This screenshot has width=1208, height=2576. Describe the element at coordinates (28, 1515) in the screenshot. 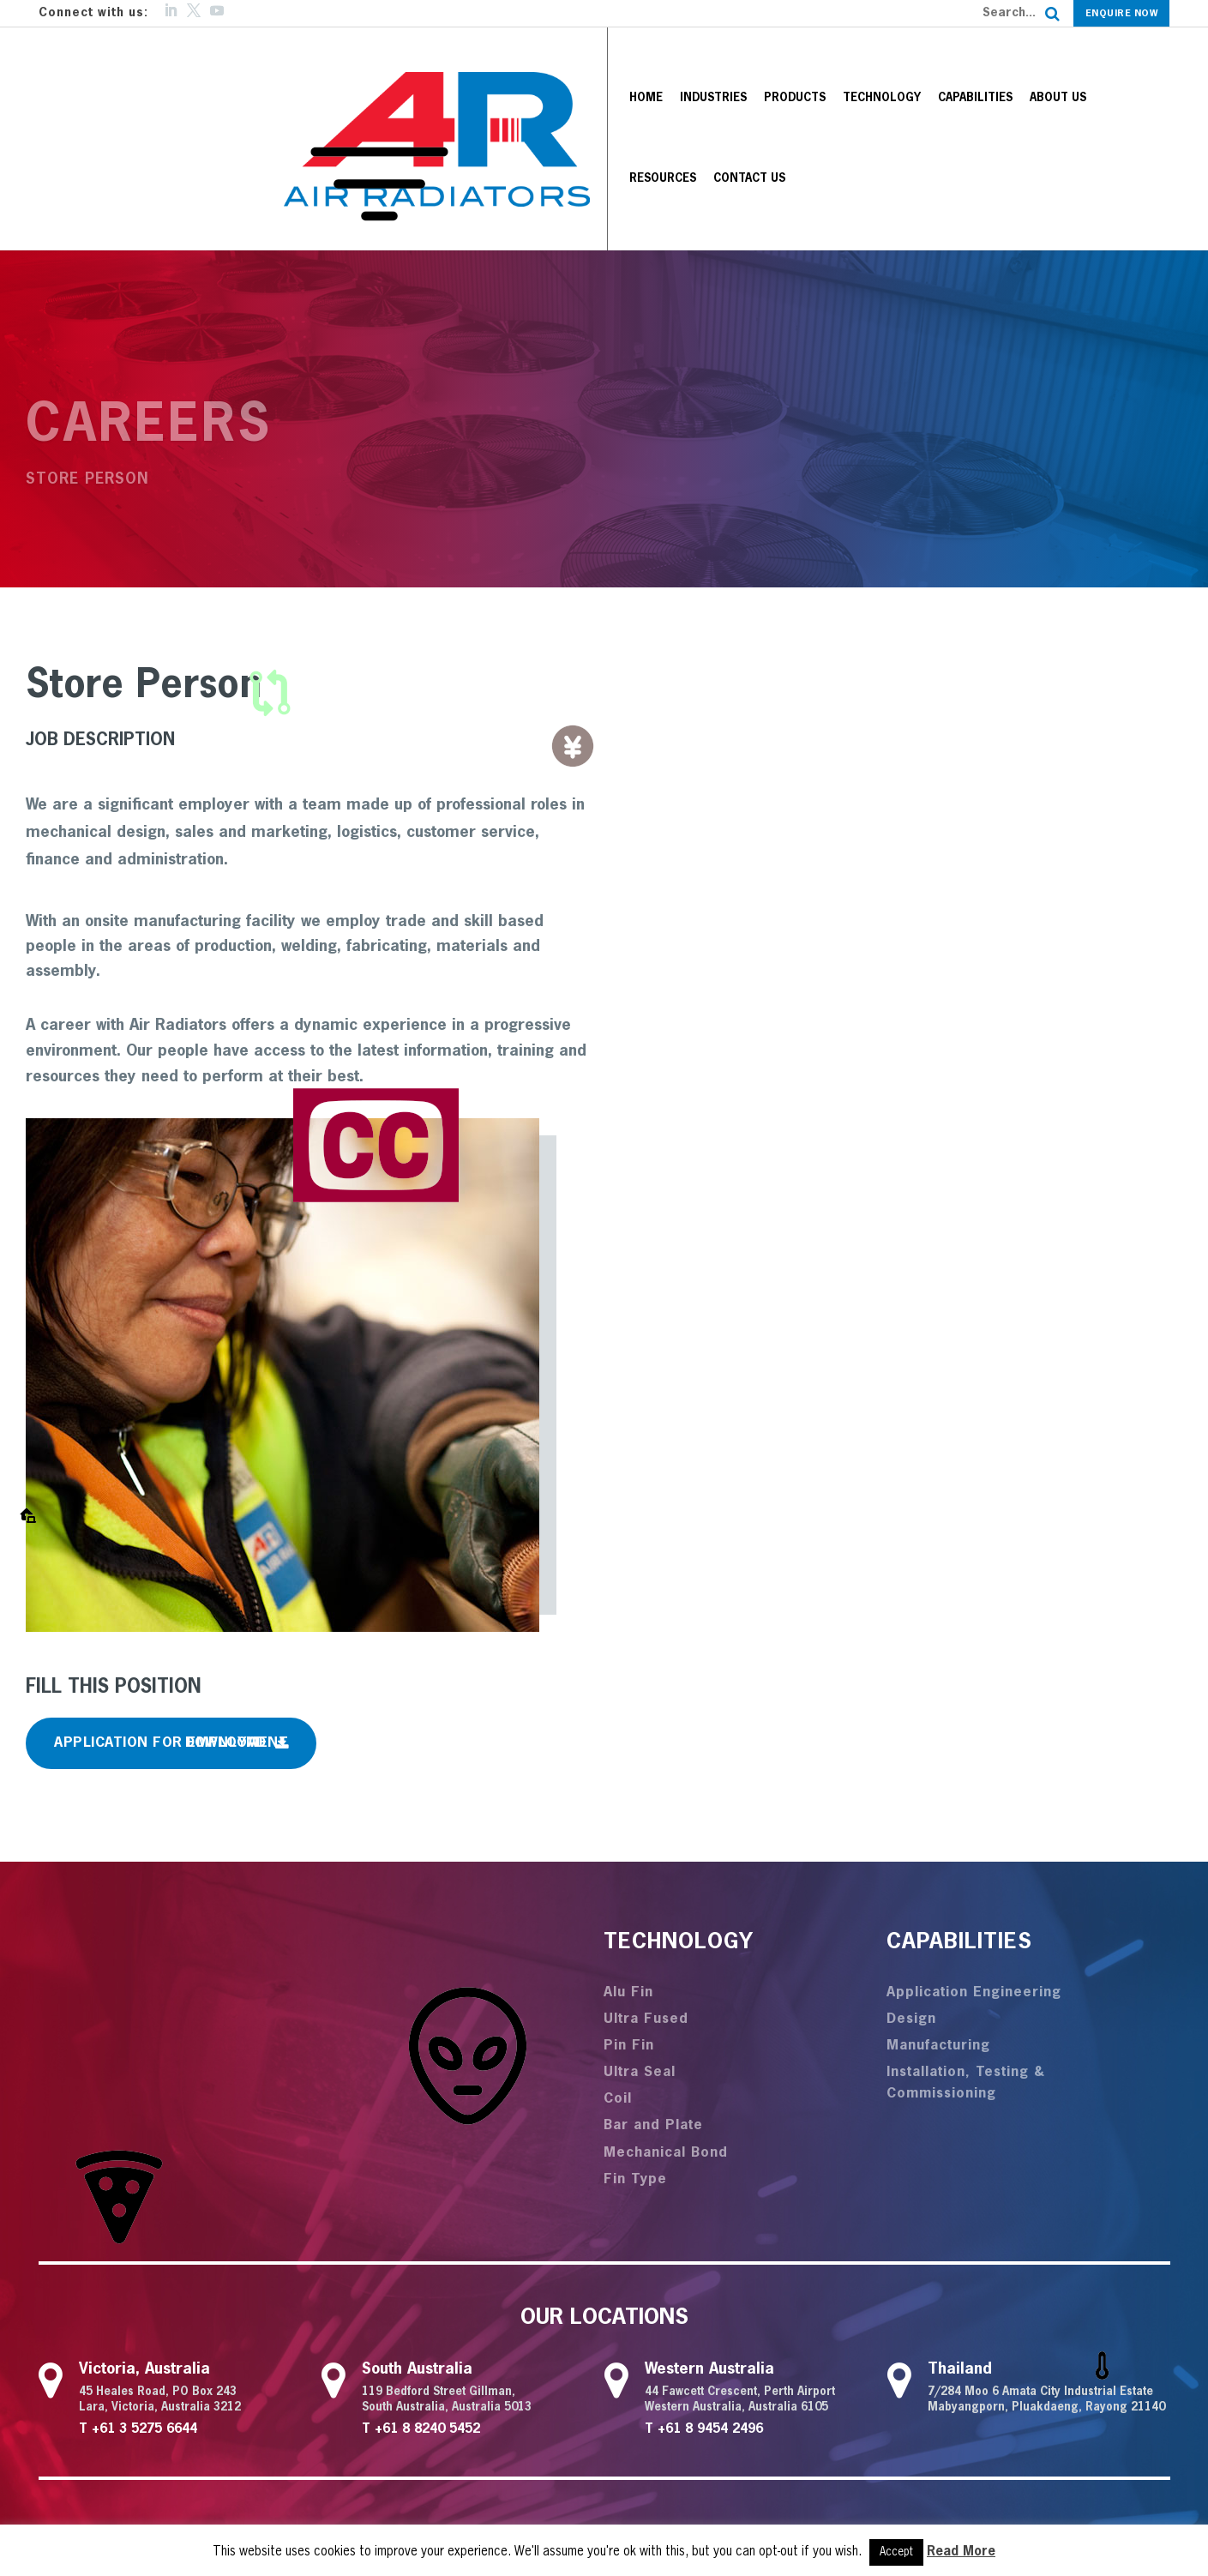

I see `work from home or remote work mode` at that location.